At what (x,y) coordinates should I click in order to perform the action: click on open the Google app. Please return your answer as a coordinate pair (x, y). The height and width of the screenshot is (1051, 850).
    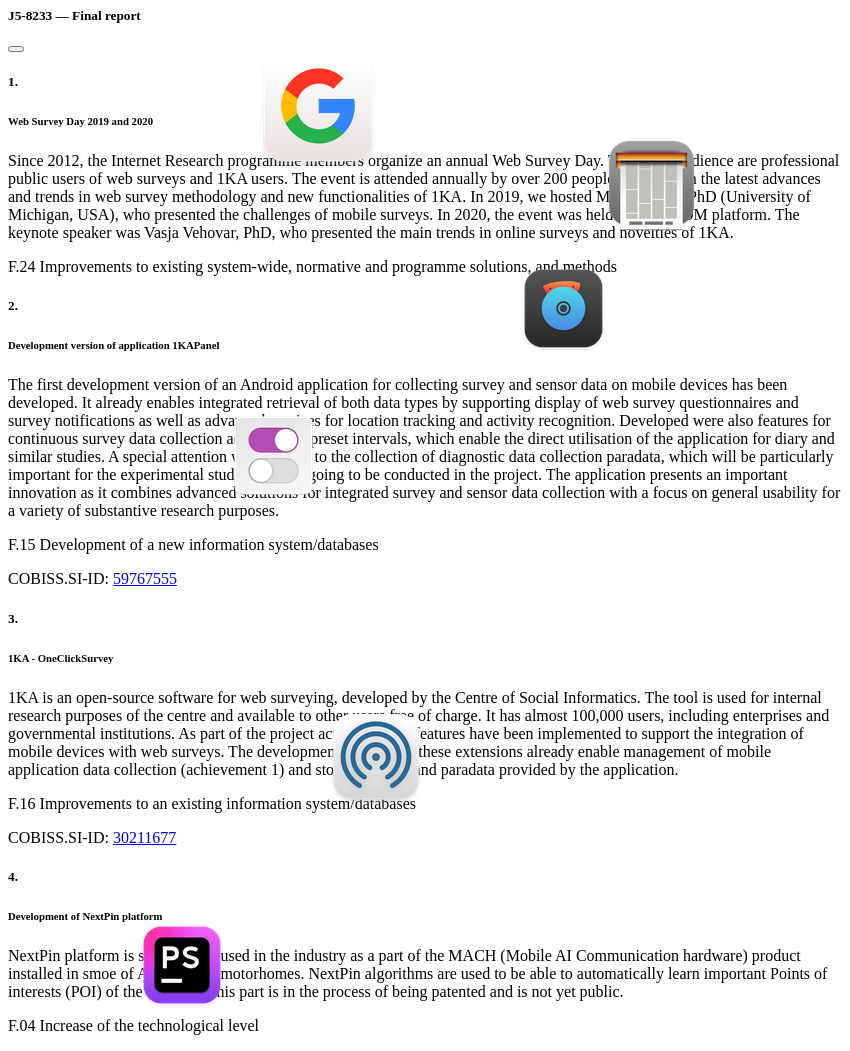
    Looking at the image, I should click on (318, 107).